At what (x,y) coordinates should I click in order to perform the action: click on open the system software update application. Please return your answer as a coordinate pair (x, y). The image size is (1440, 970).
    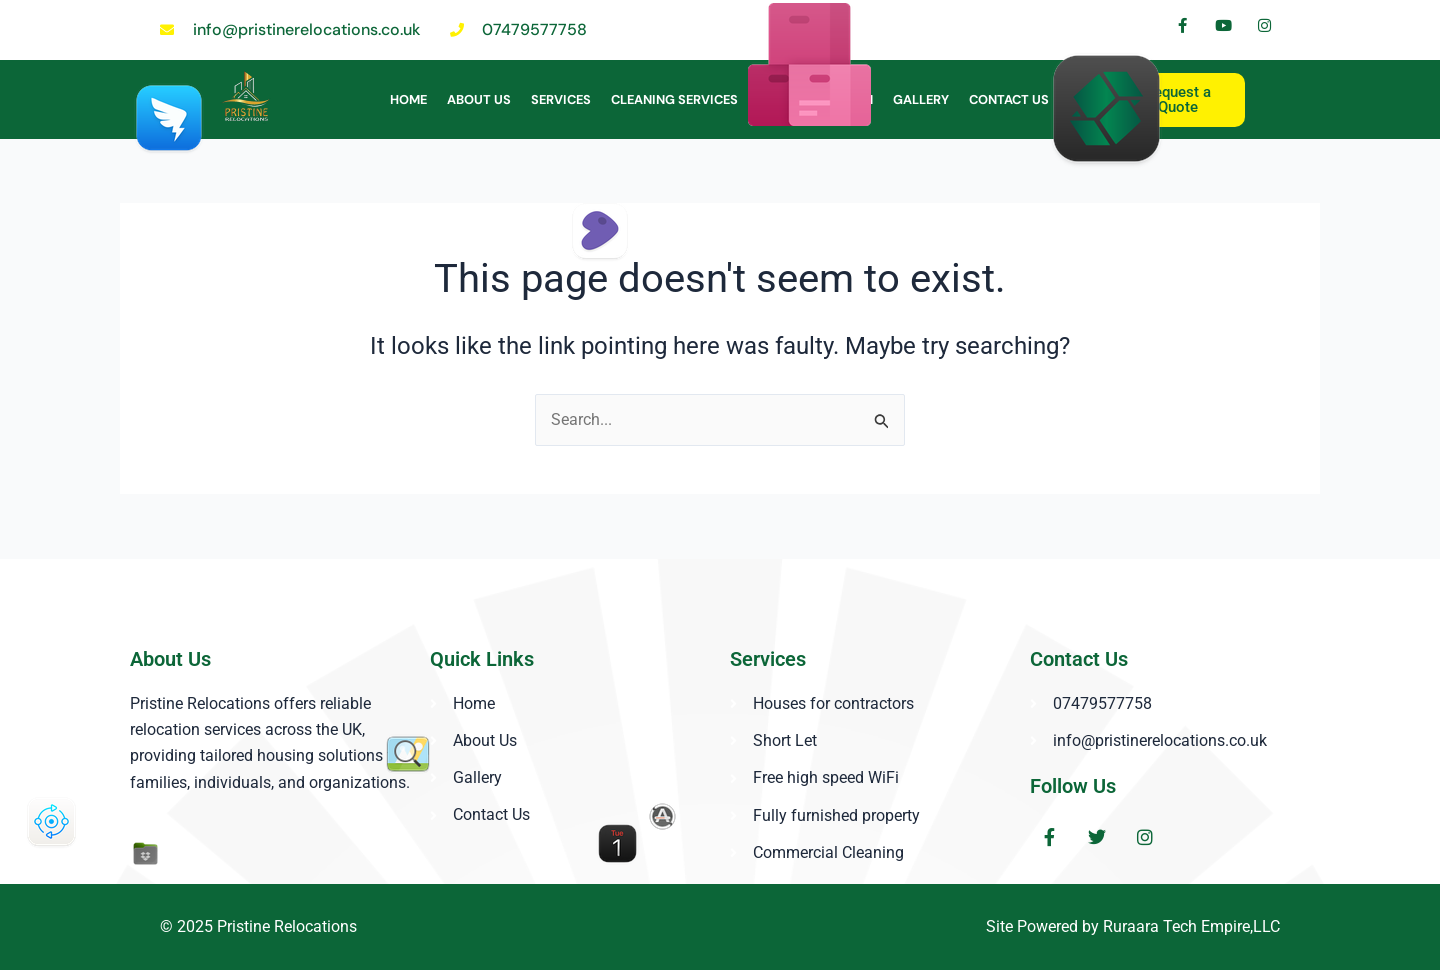
    Looking at the image, I should click on (662, 816).